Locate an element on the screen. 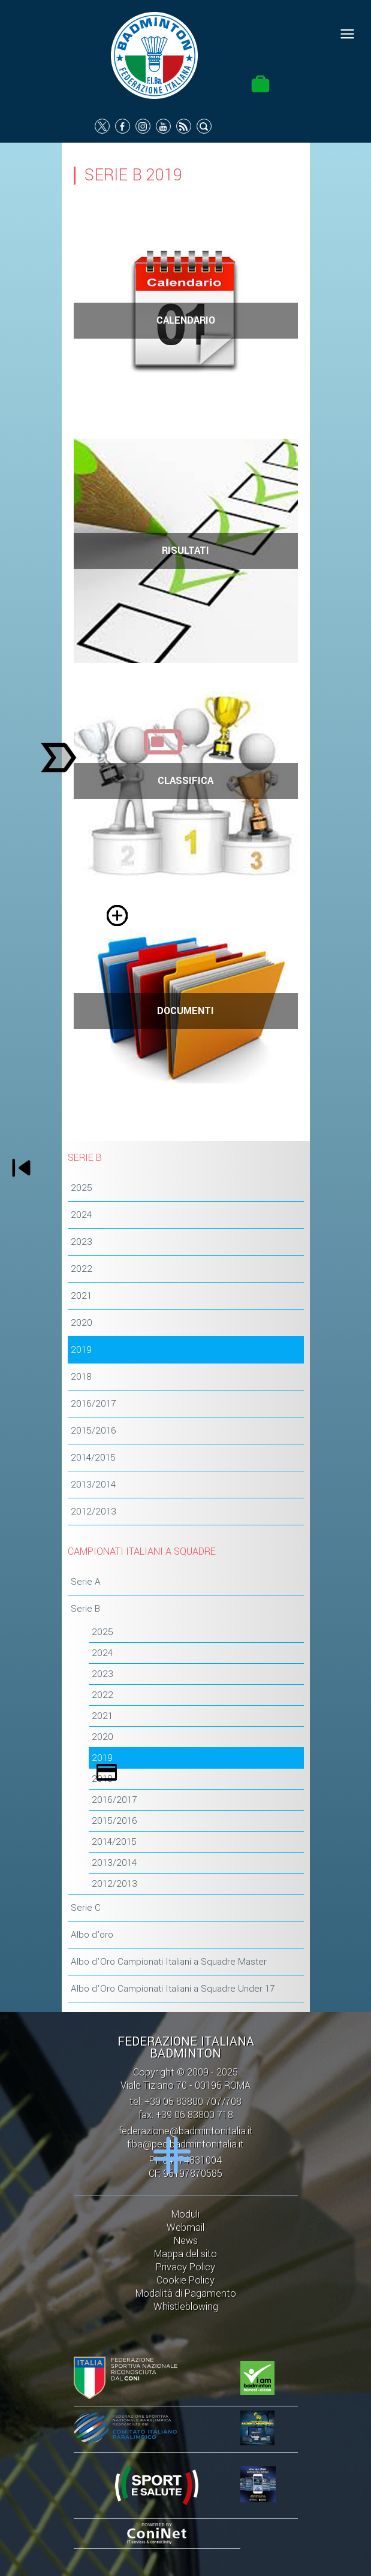 The height and width of the screenshot is (2576, 371). skip to the previous track is located at coordinates (21, 1168).